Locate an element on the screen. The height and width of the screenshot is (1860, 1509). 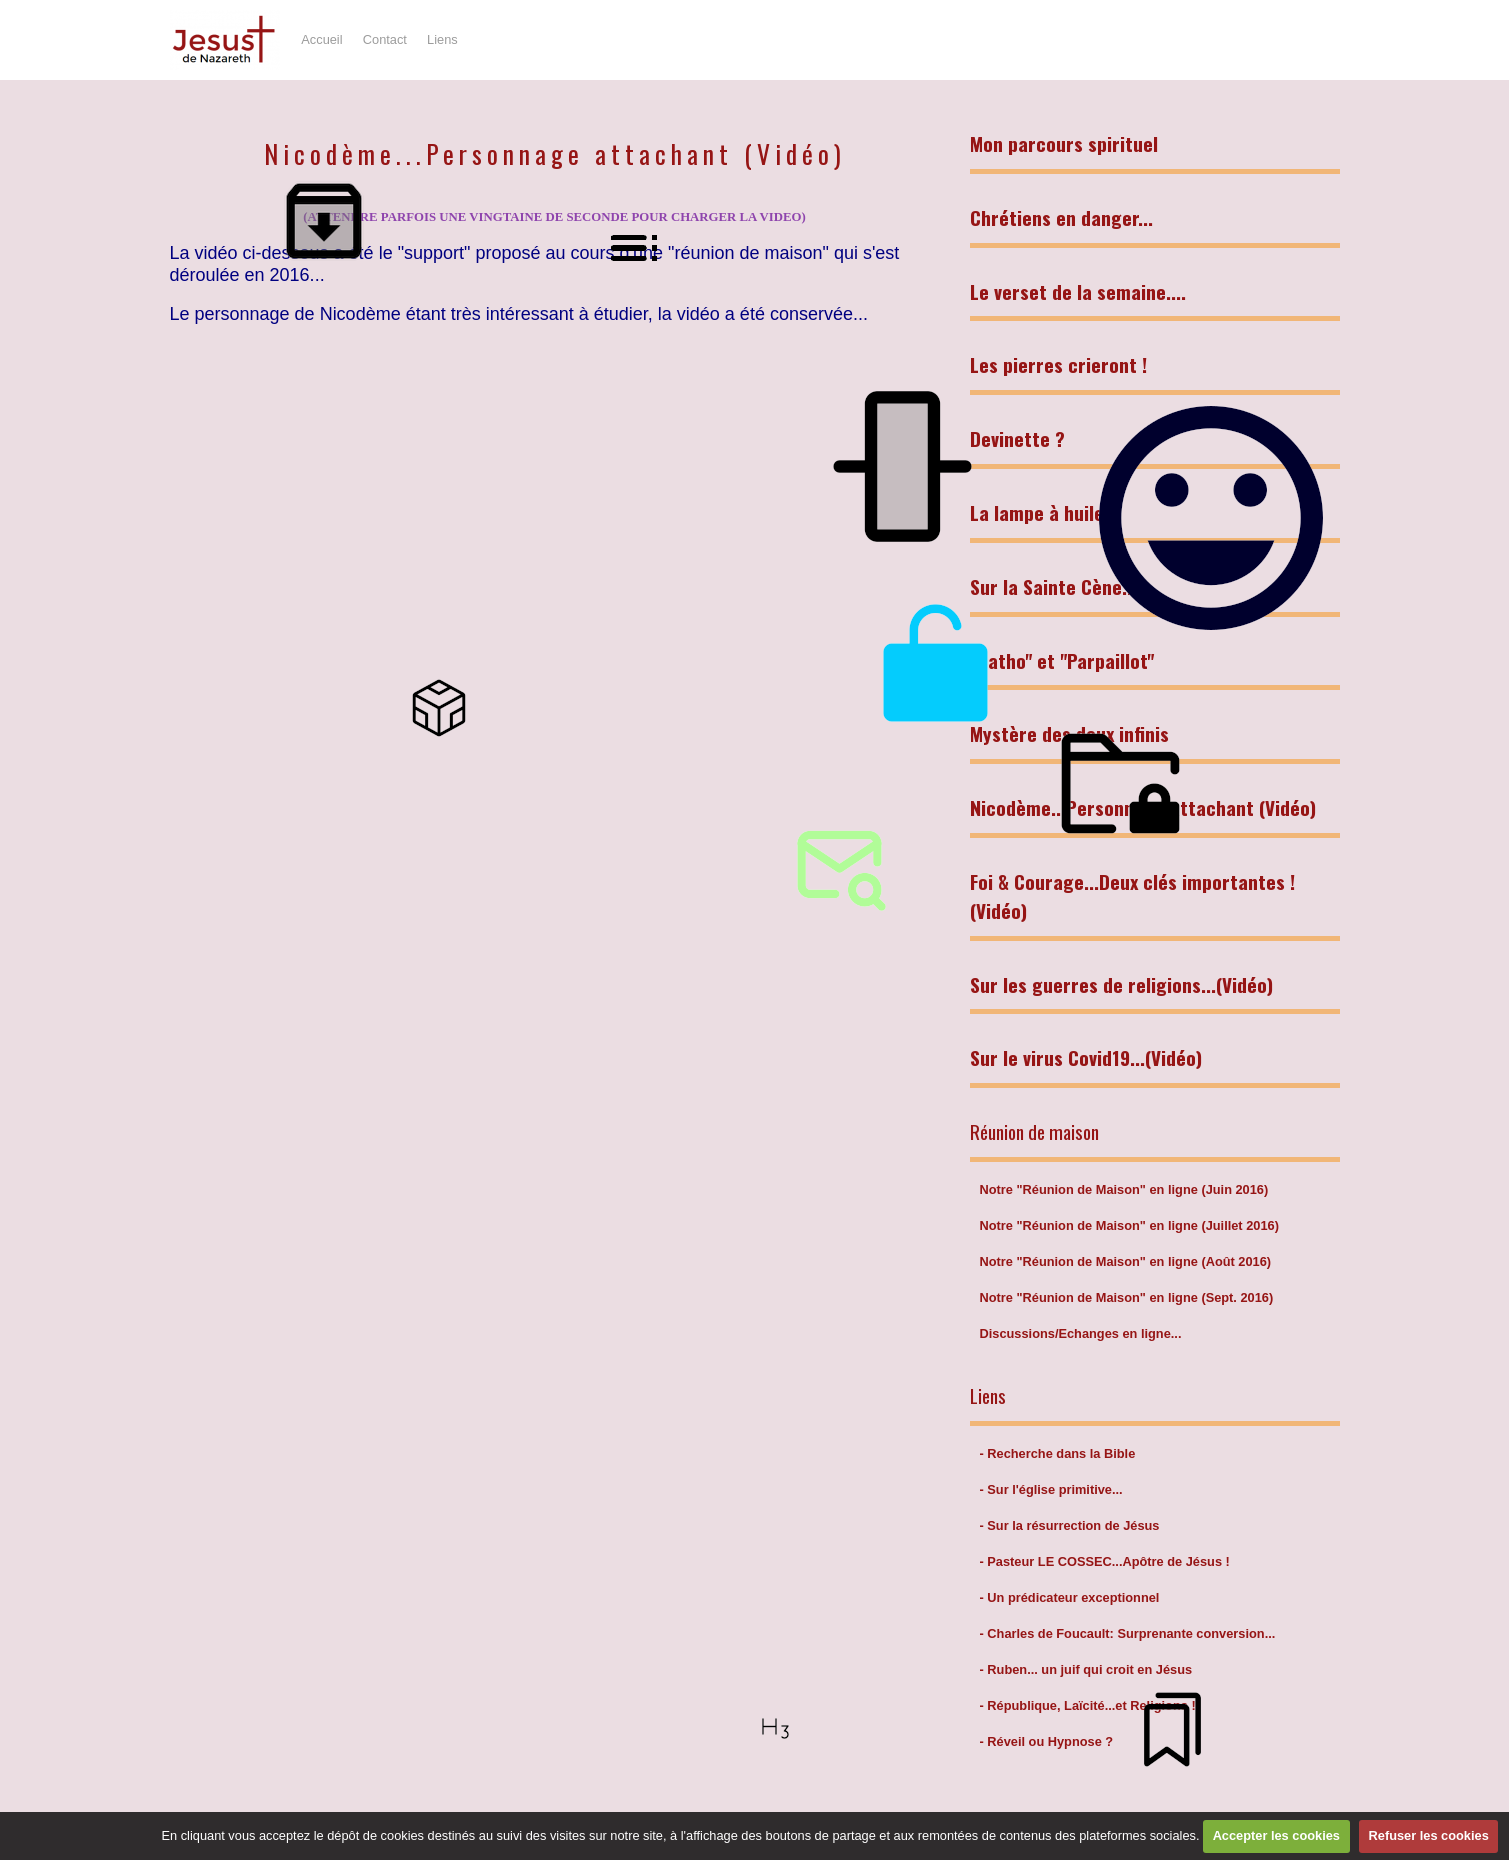
format text as heading level 3 is located at coordinates (774, 1728).